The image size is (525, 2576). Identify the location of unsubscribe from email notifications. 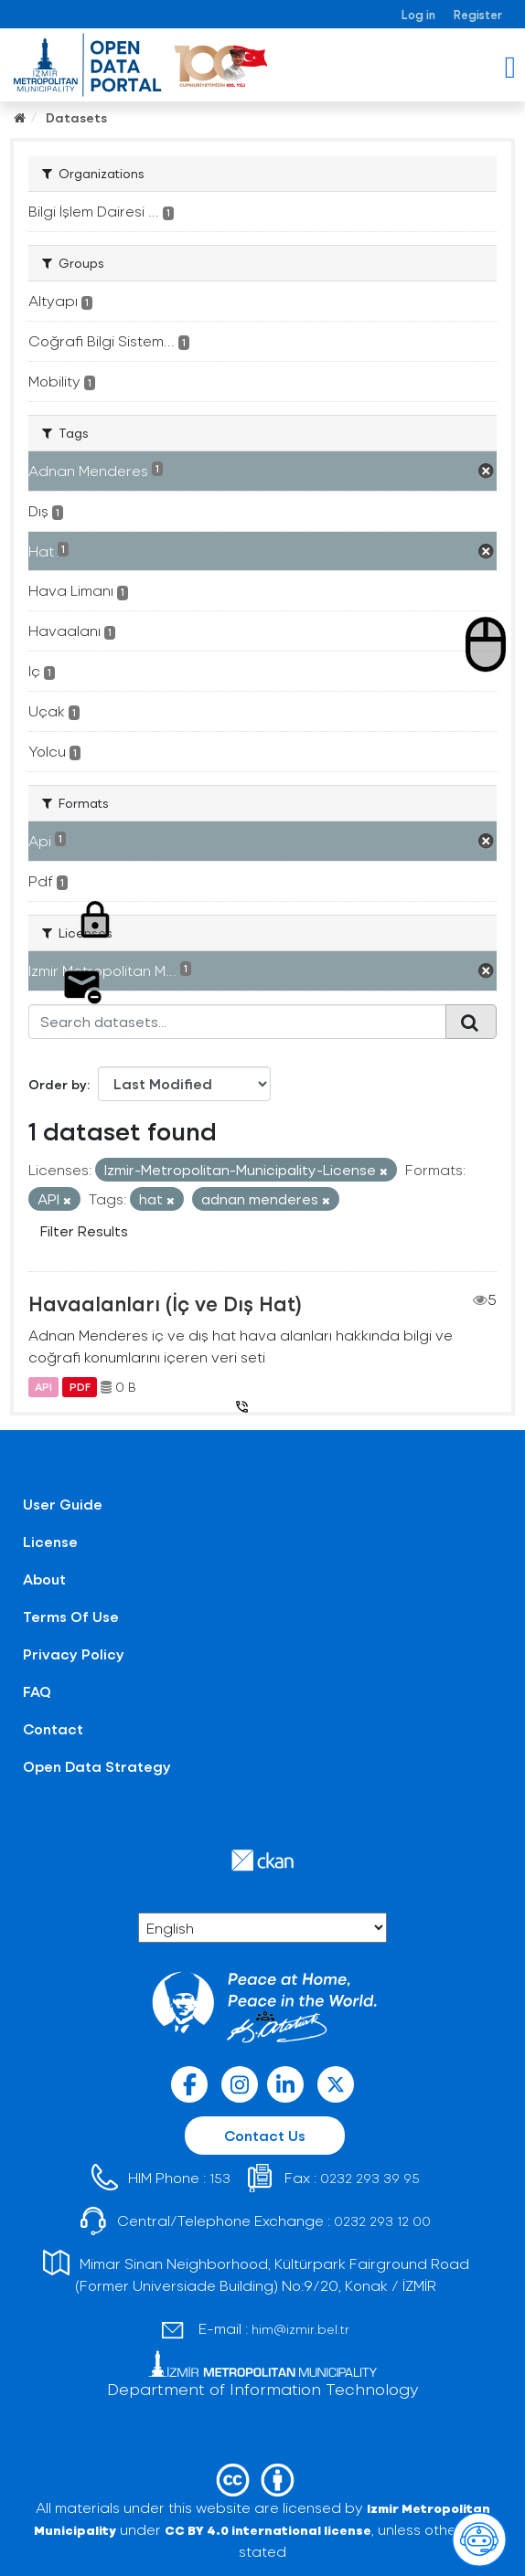
(81, 988).